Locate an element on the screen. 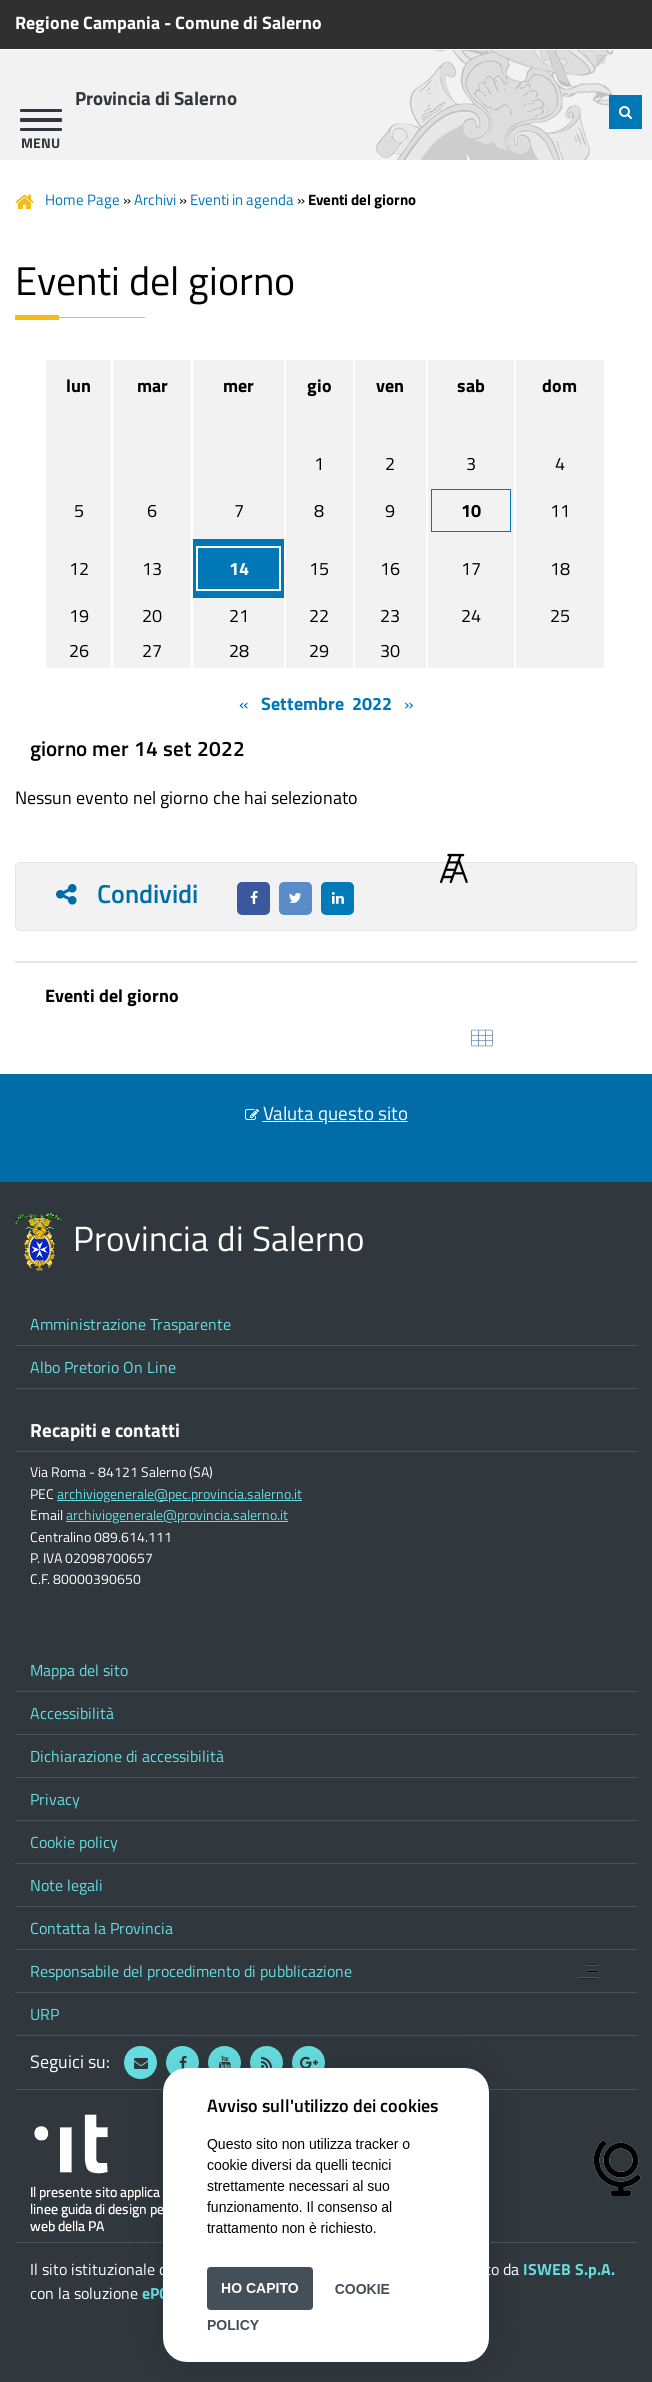  access tools or equipment section is located at coordinates (454, 868).